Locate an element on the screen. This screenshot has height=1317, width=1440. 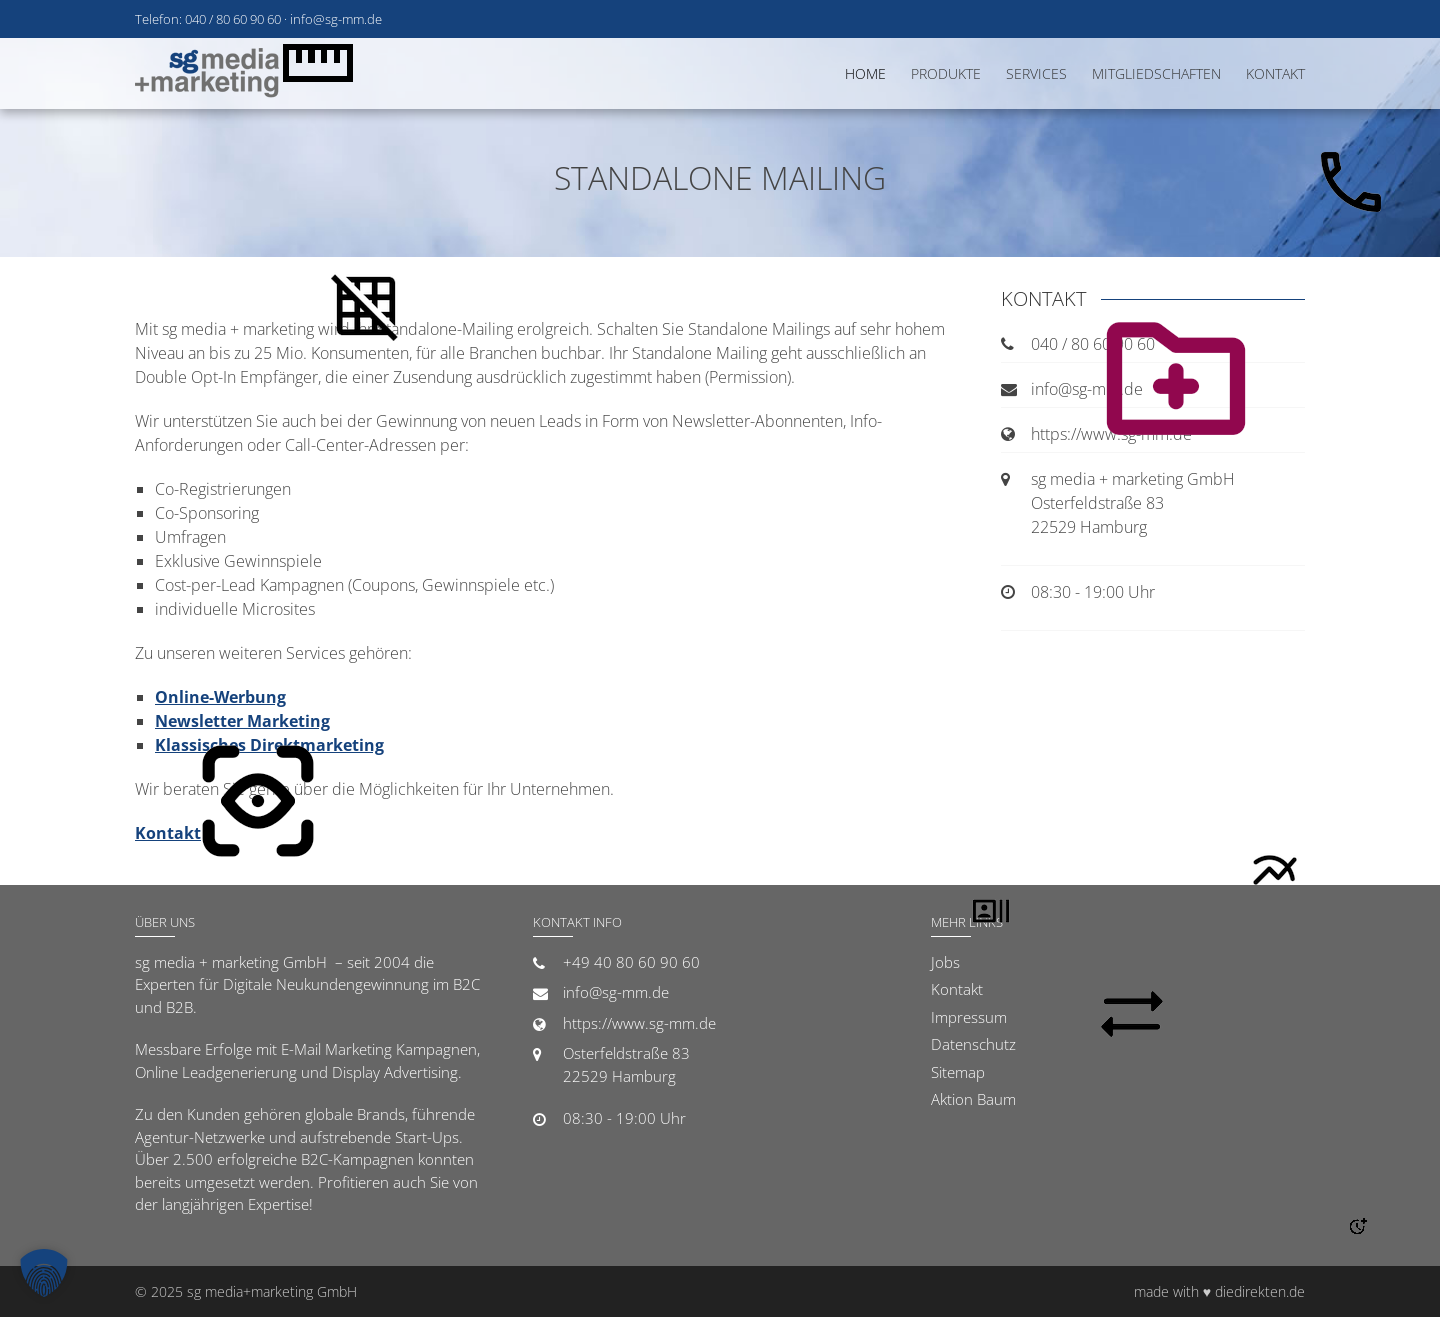
view recently contacted people is located at coordinates (991, 911).